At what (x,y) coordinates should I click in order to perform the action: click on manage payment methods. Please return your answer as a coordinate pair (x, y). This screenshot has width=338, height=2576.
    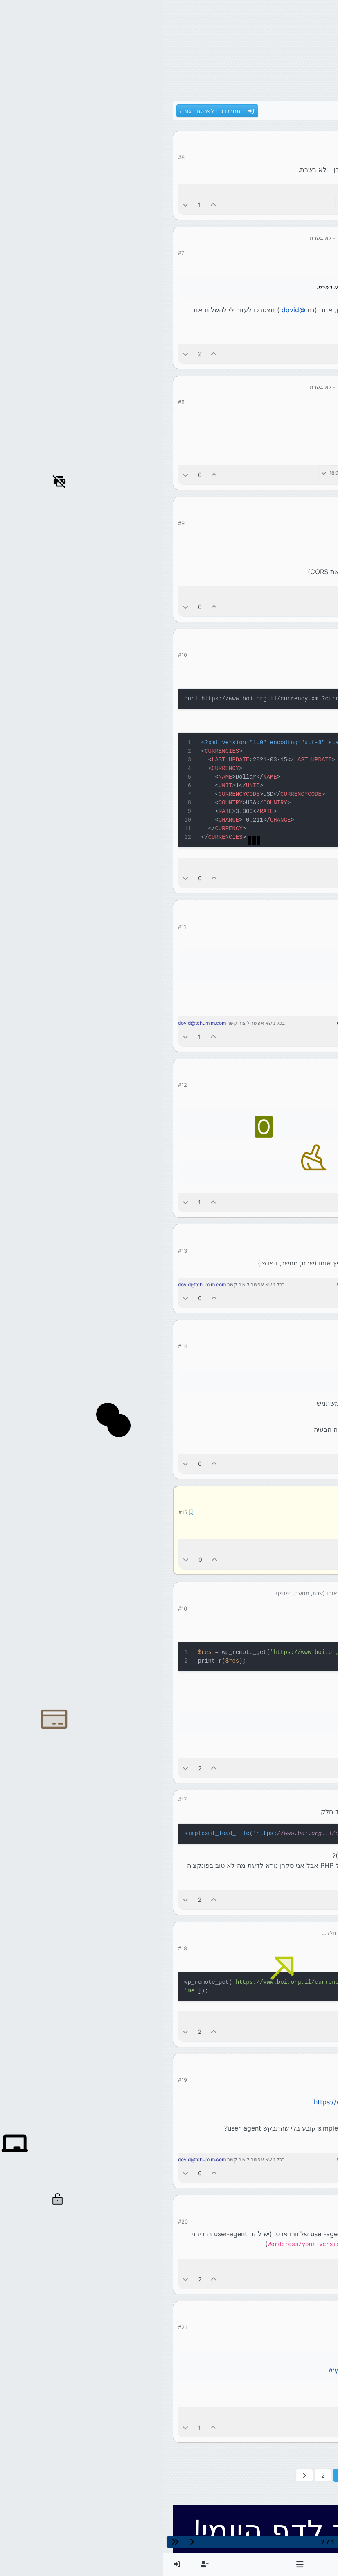
    Looking at the image, I should click on (54, 1719).